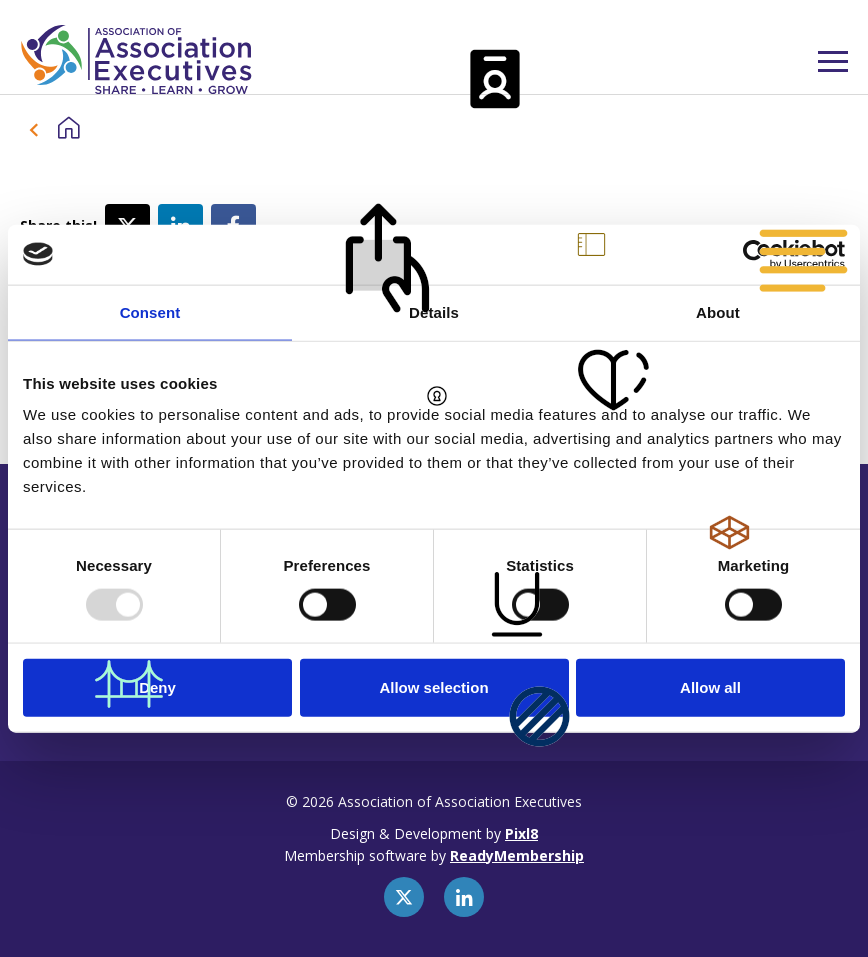 Image resolution: width=868 pixels, height=957 pixels. Describe the element at coordinates (129, 684) in the screenshot. I see `view bridge or crossing information` at that location.